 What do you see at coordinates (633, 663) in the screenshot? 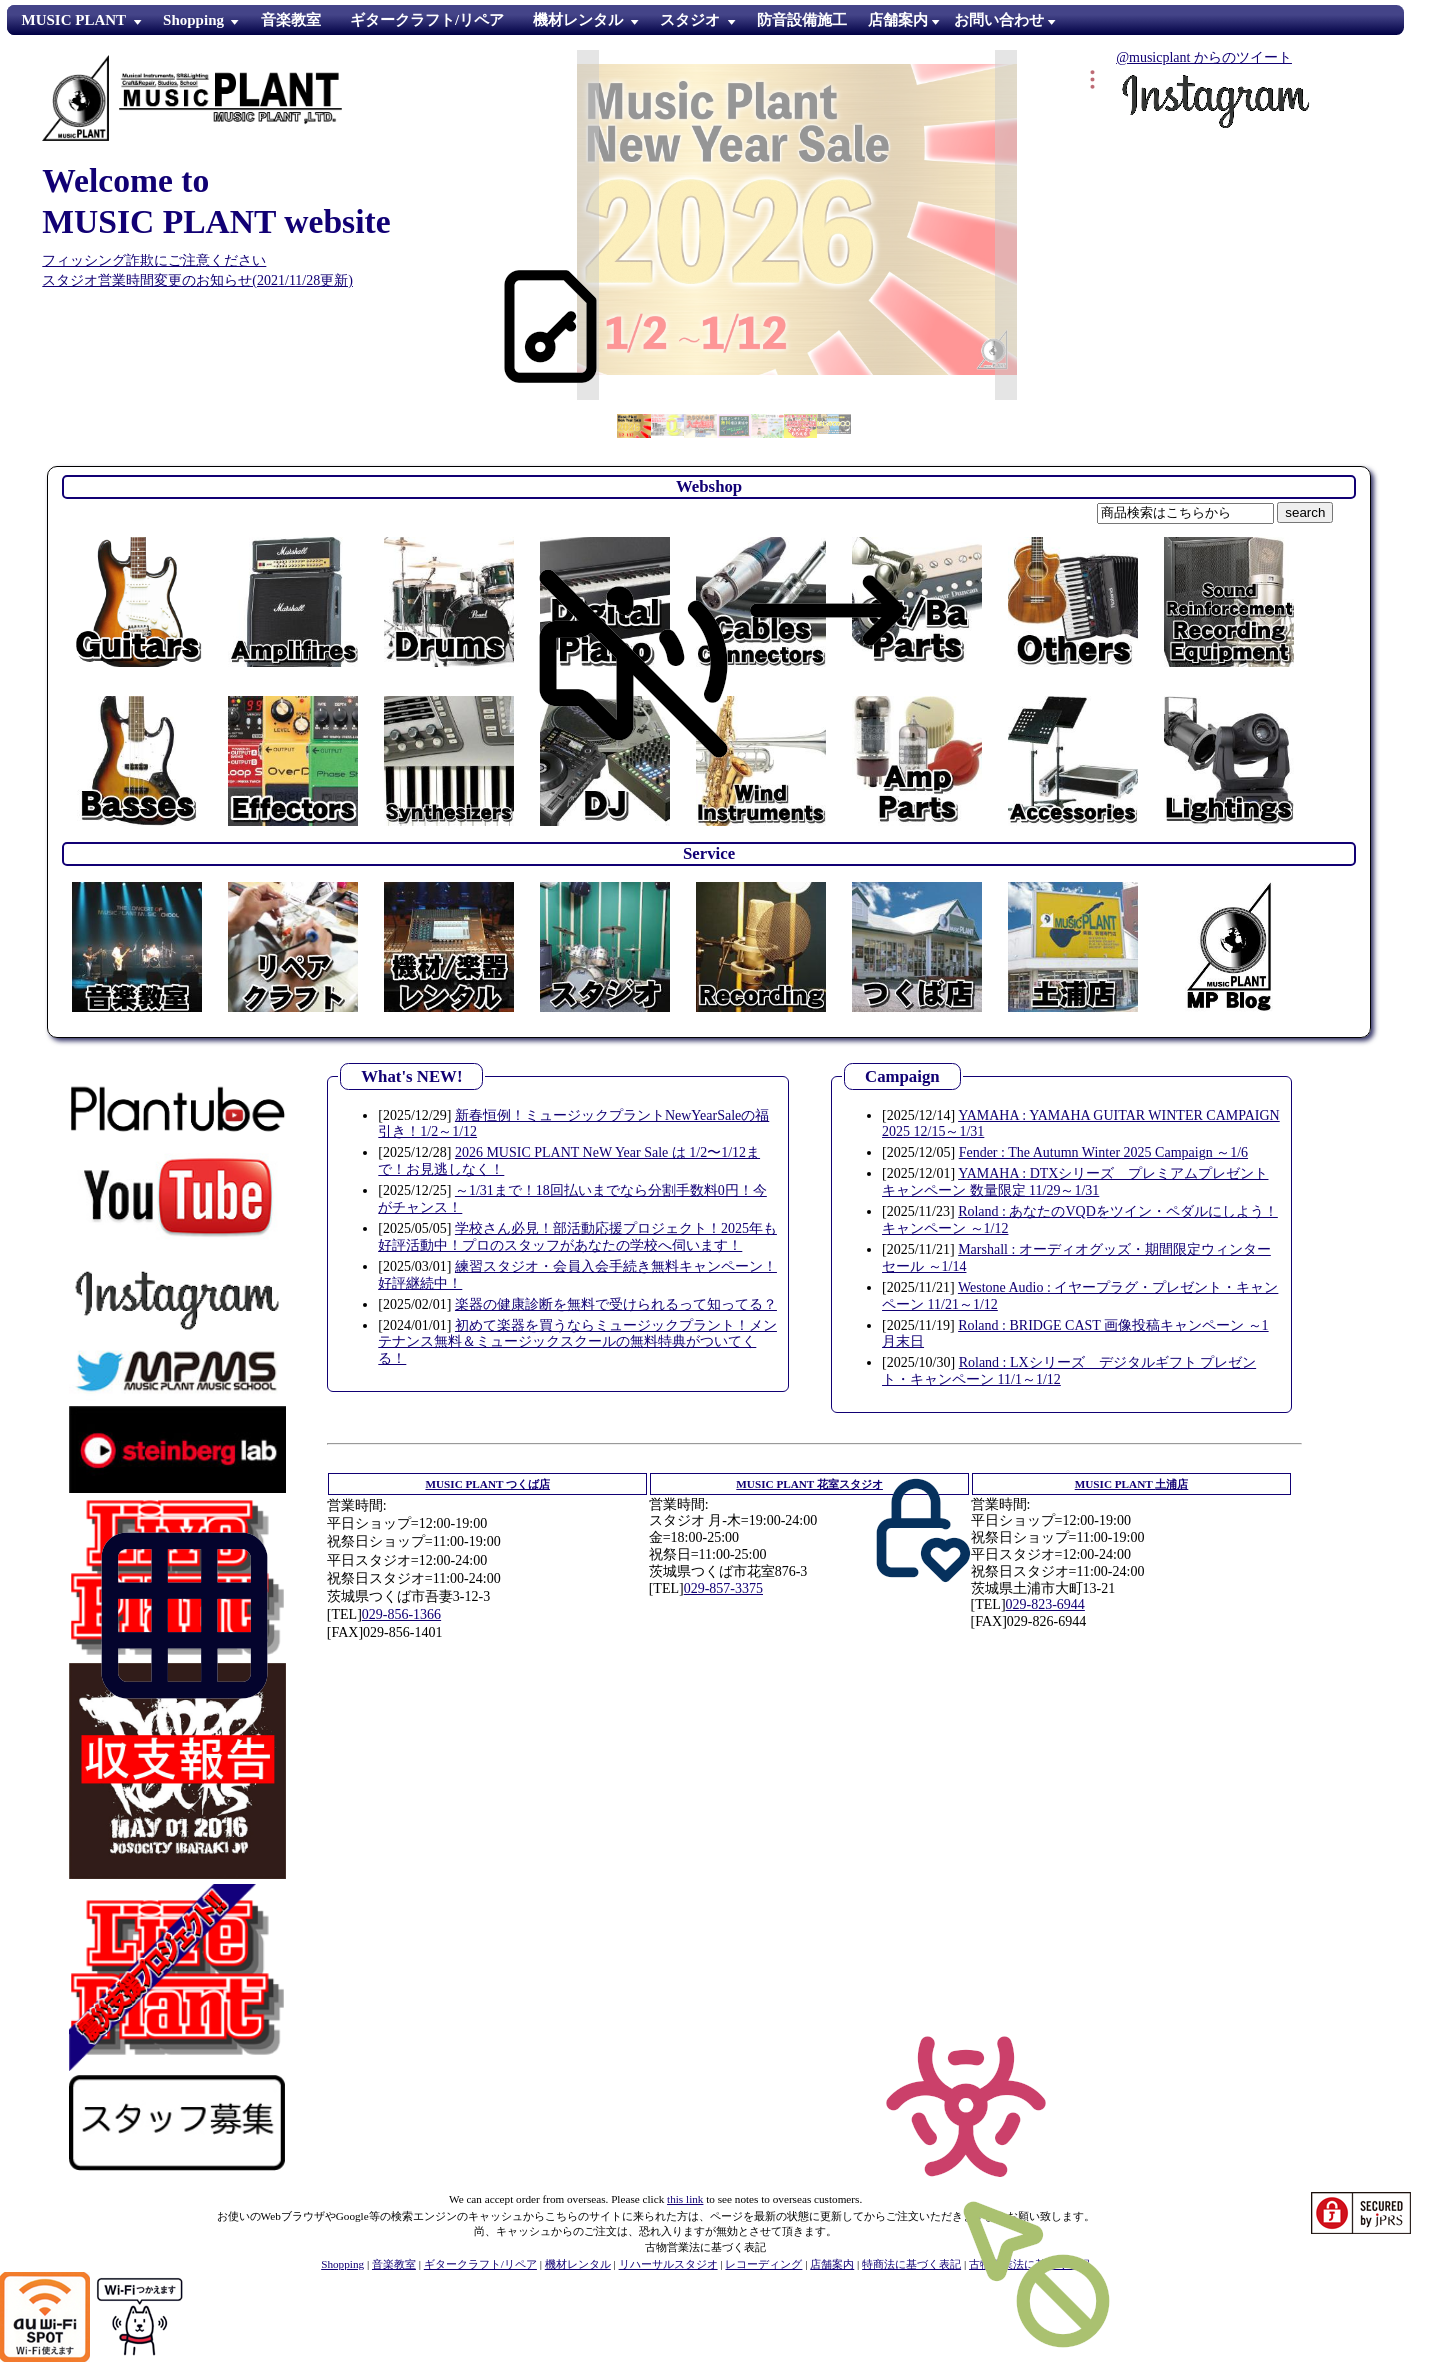
I see `mute audio or sound` at bounding box center [633, 663].